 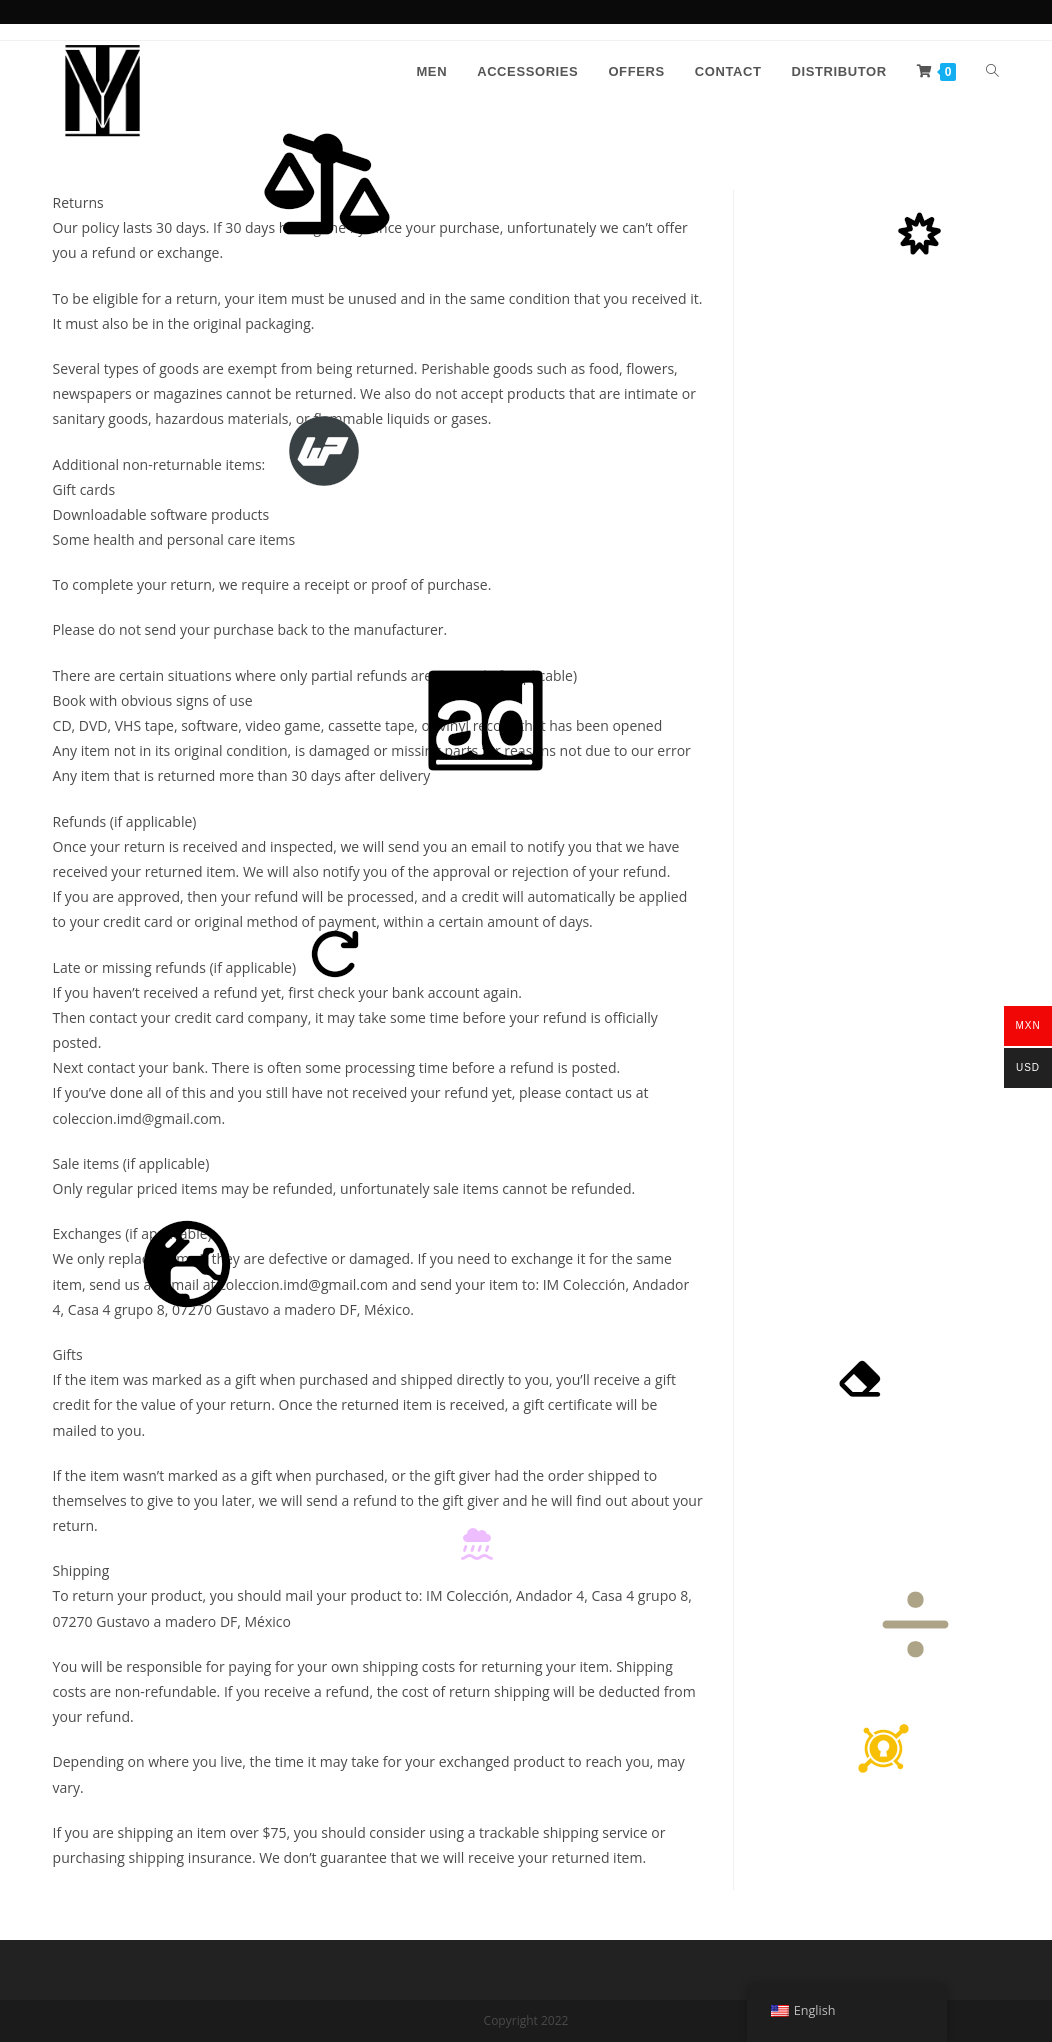 What do you see at coordinates (915, 1624) in the screenshot?
I see `perform division calculation` at bounding box center [915, 1624].